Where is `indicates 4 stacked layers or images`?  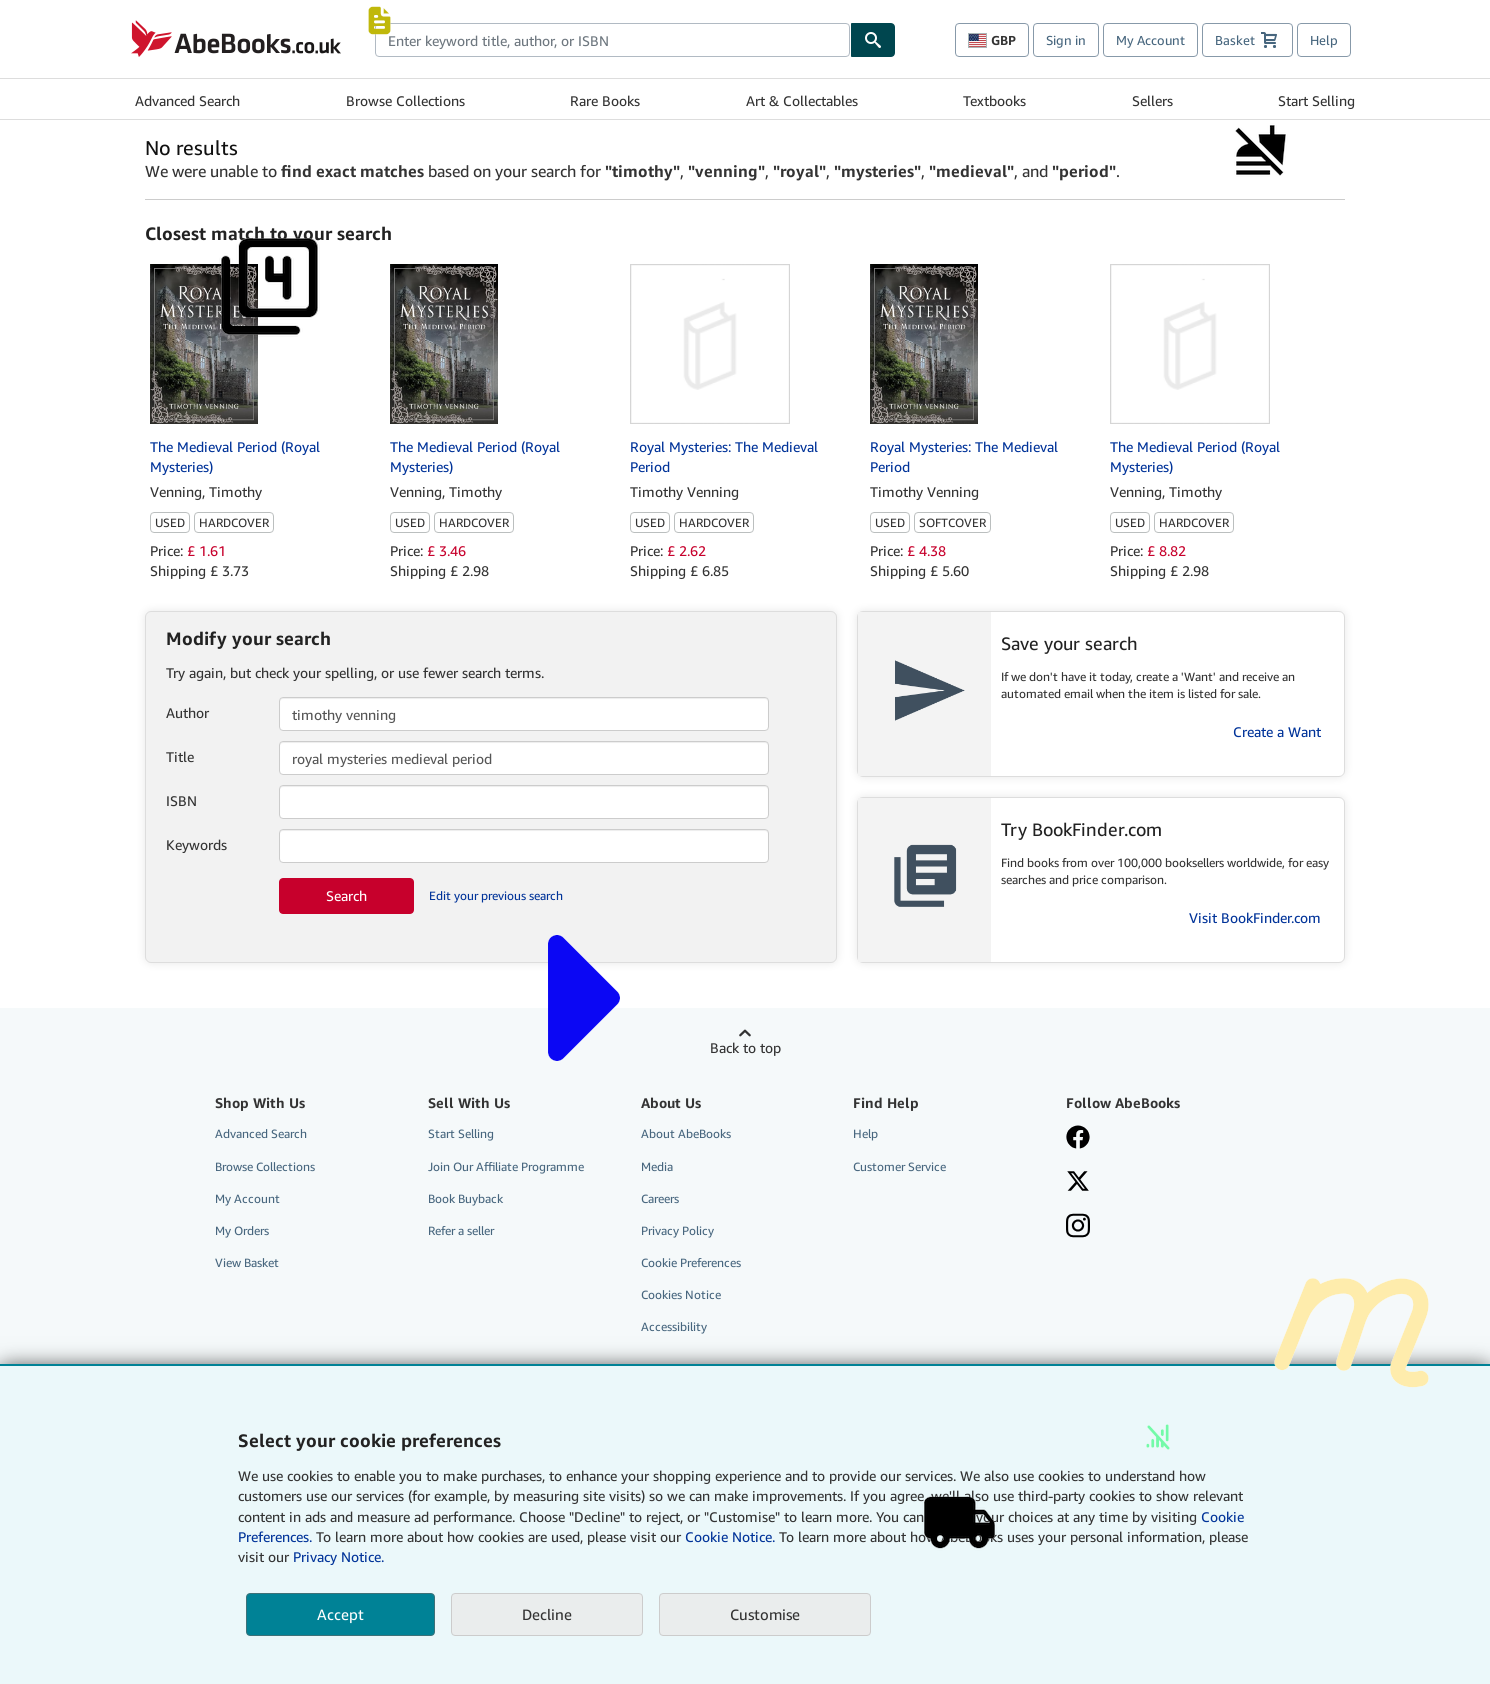 indicates 4 stacked layers or images is located at coordinates (269, 286).